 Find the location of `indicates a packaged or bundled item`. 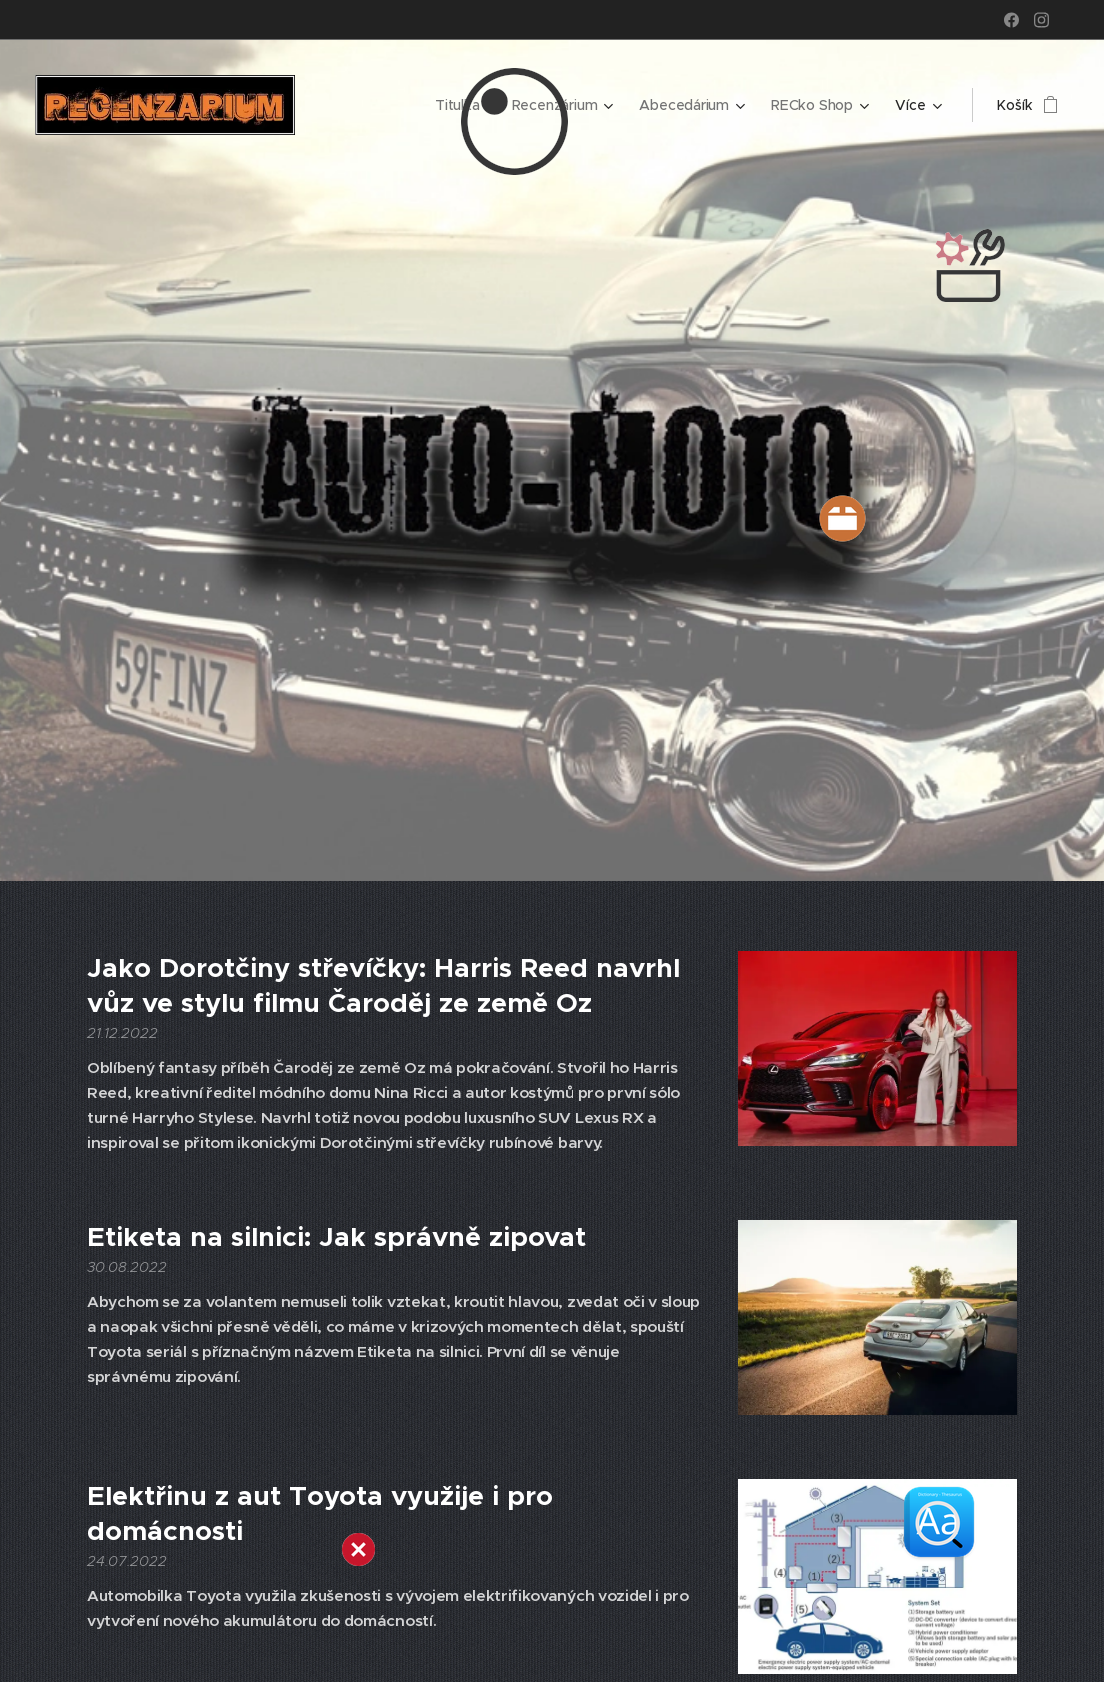

indicates a packaged or bundled item is located at coordinates (842, 518).